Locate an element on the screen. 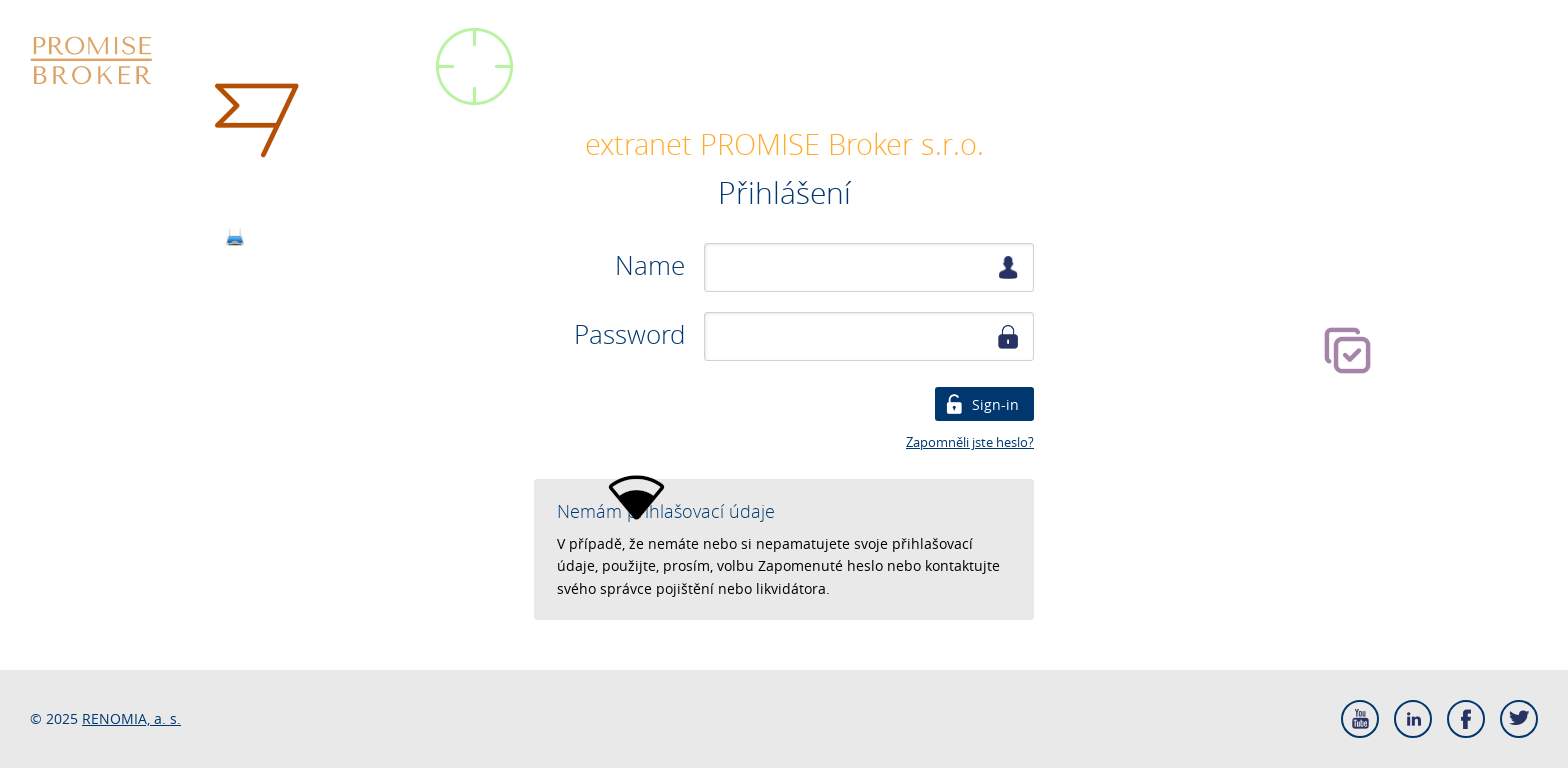 The image size is (1568, 768). network modem or router device status is located at coordinates (235, 237).